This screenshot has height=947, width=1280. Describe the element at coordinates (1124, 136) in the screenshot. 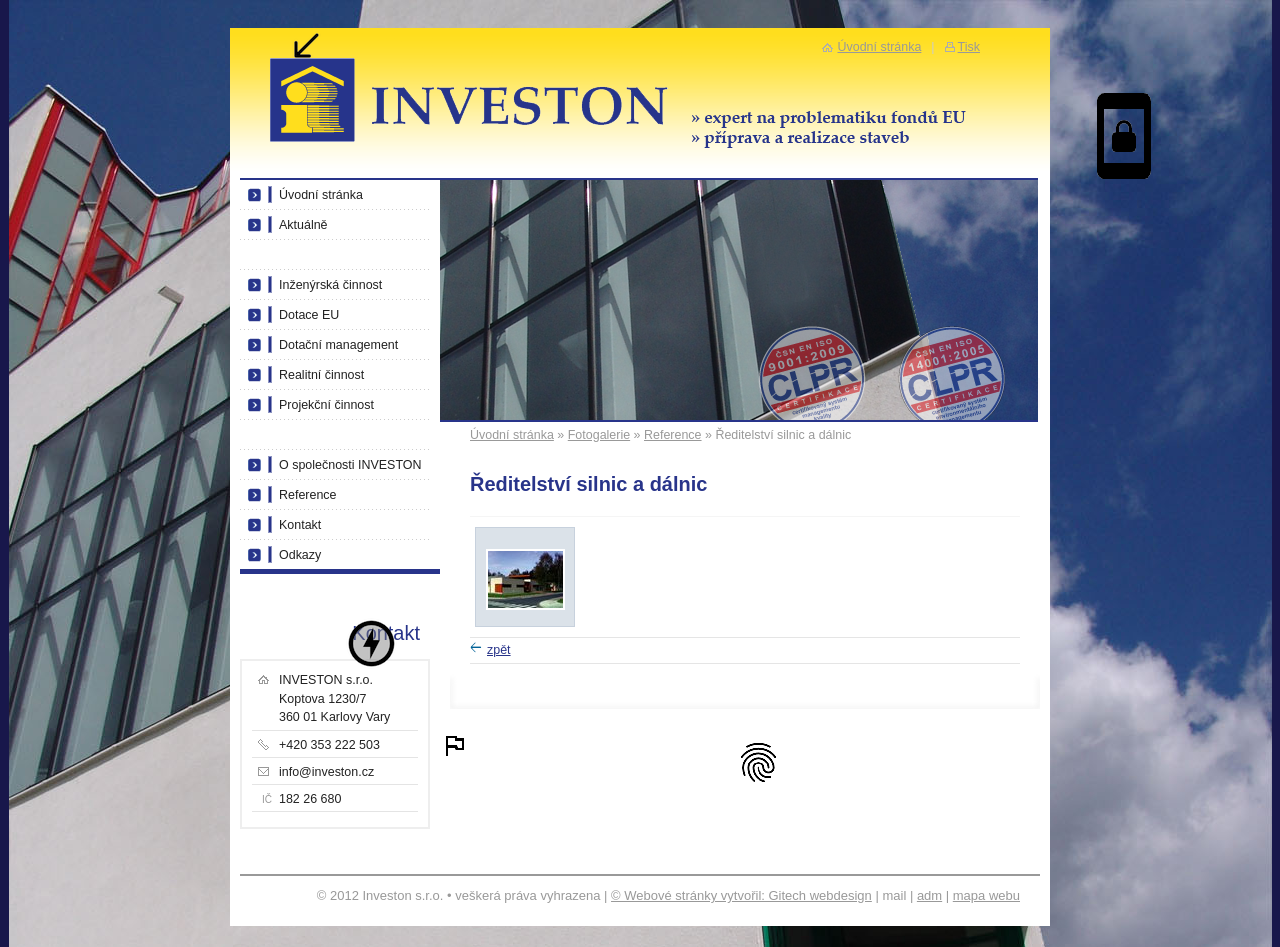

I see `lock screen in portrait orientation` at that location.